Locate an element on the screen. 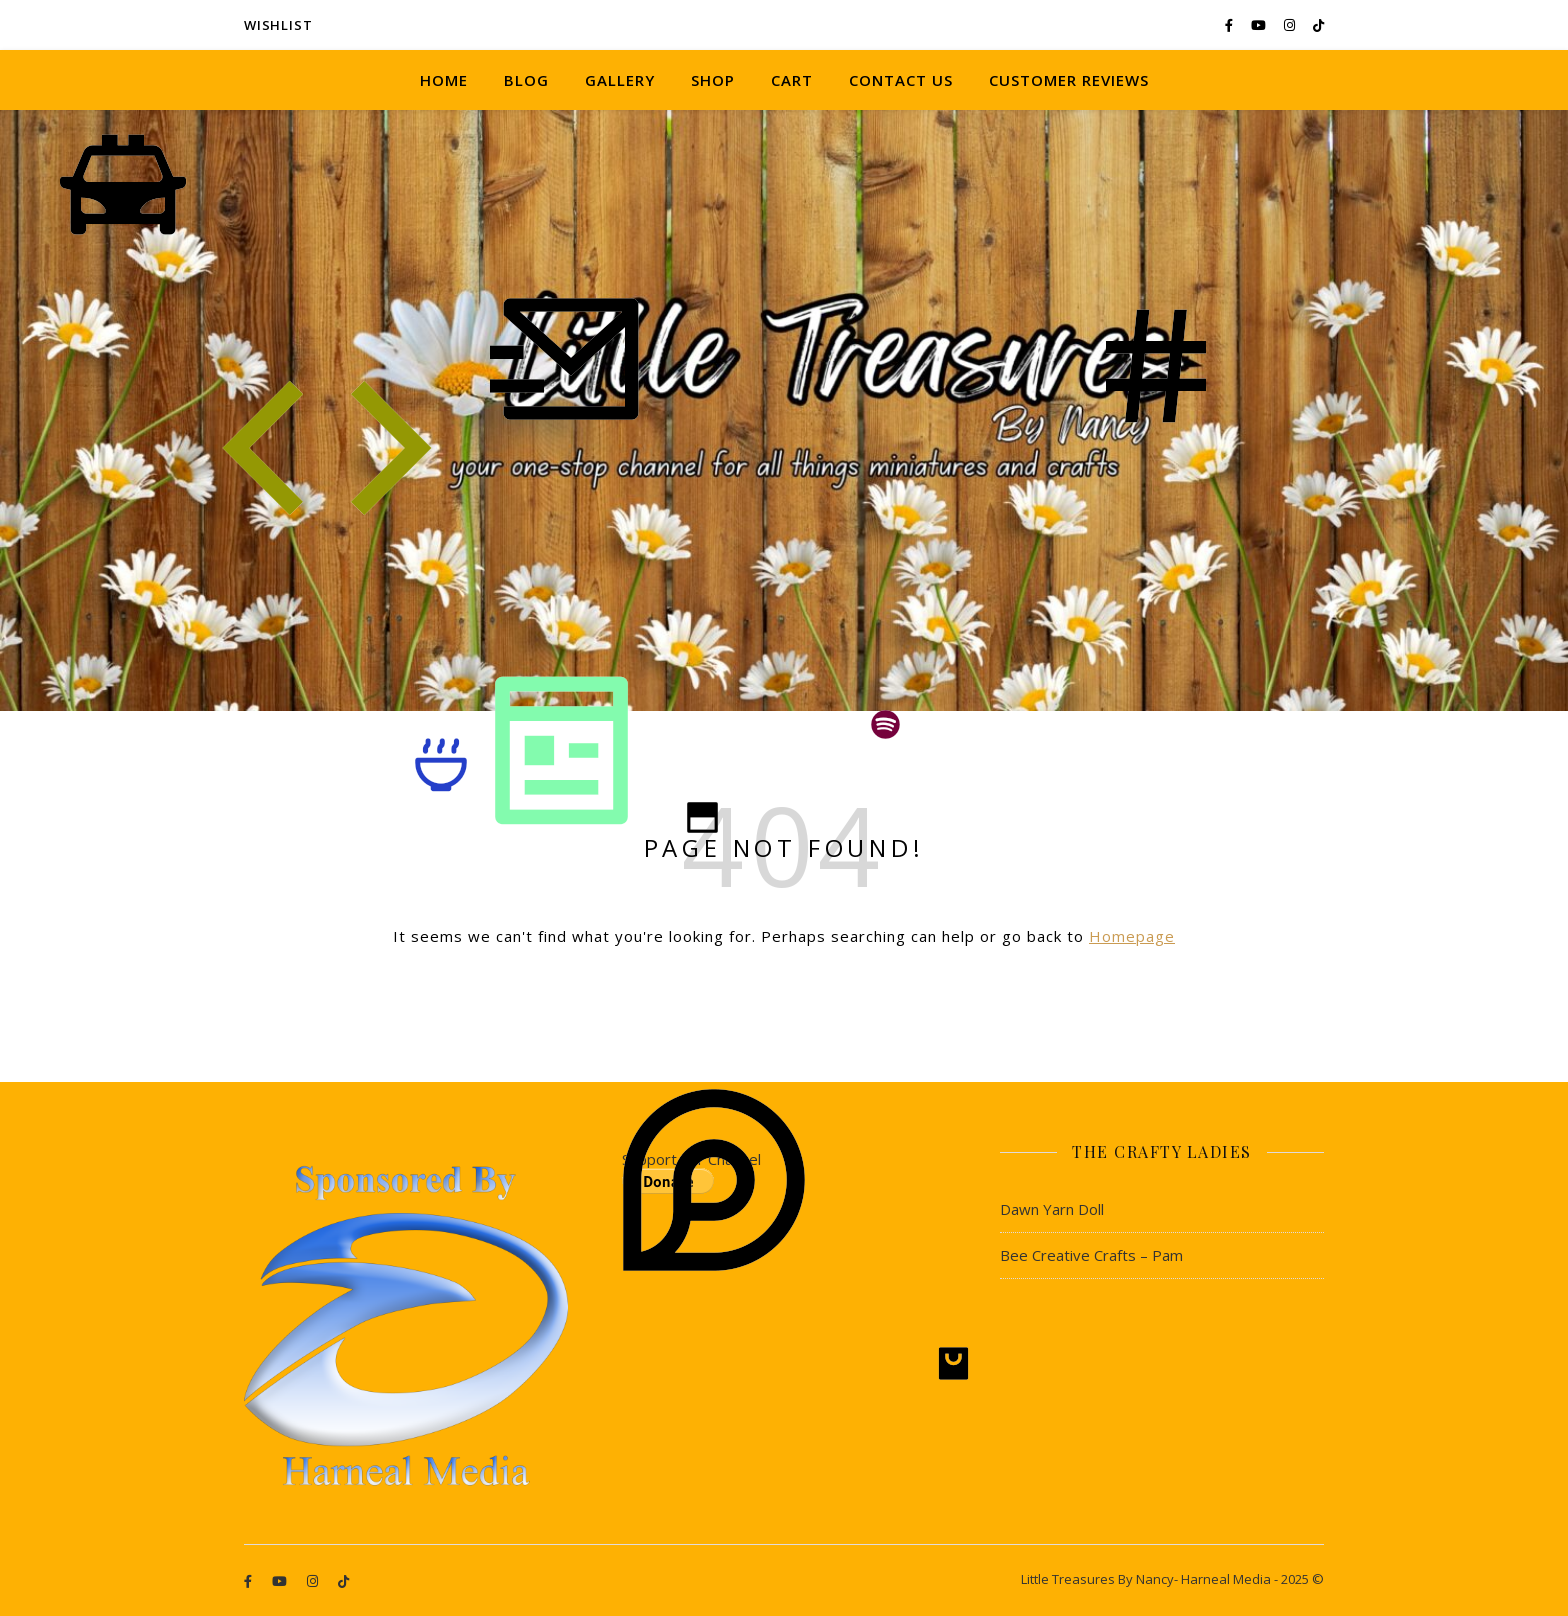 This screenshot has width=1568, height=1616. view food or dining options is located at coordinates (441, 768).